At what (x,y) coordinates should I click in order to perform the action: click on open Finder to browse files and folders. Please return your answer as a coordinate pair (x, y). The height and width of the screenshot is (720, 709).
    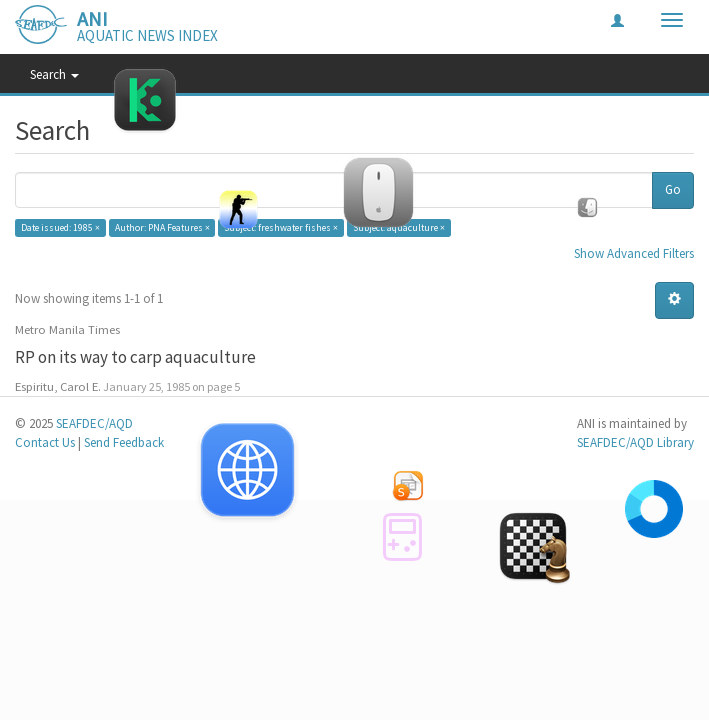
    Looking at the image, I should click on (587, 207).